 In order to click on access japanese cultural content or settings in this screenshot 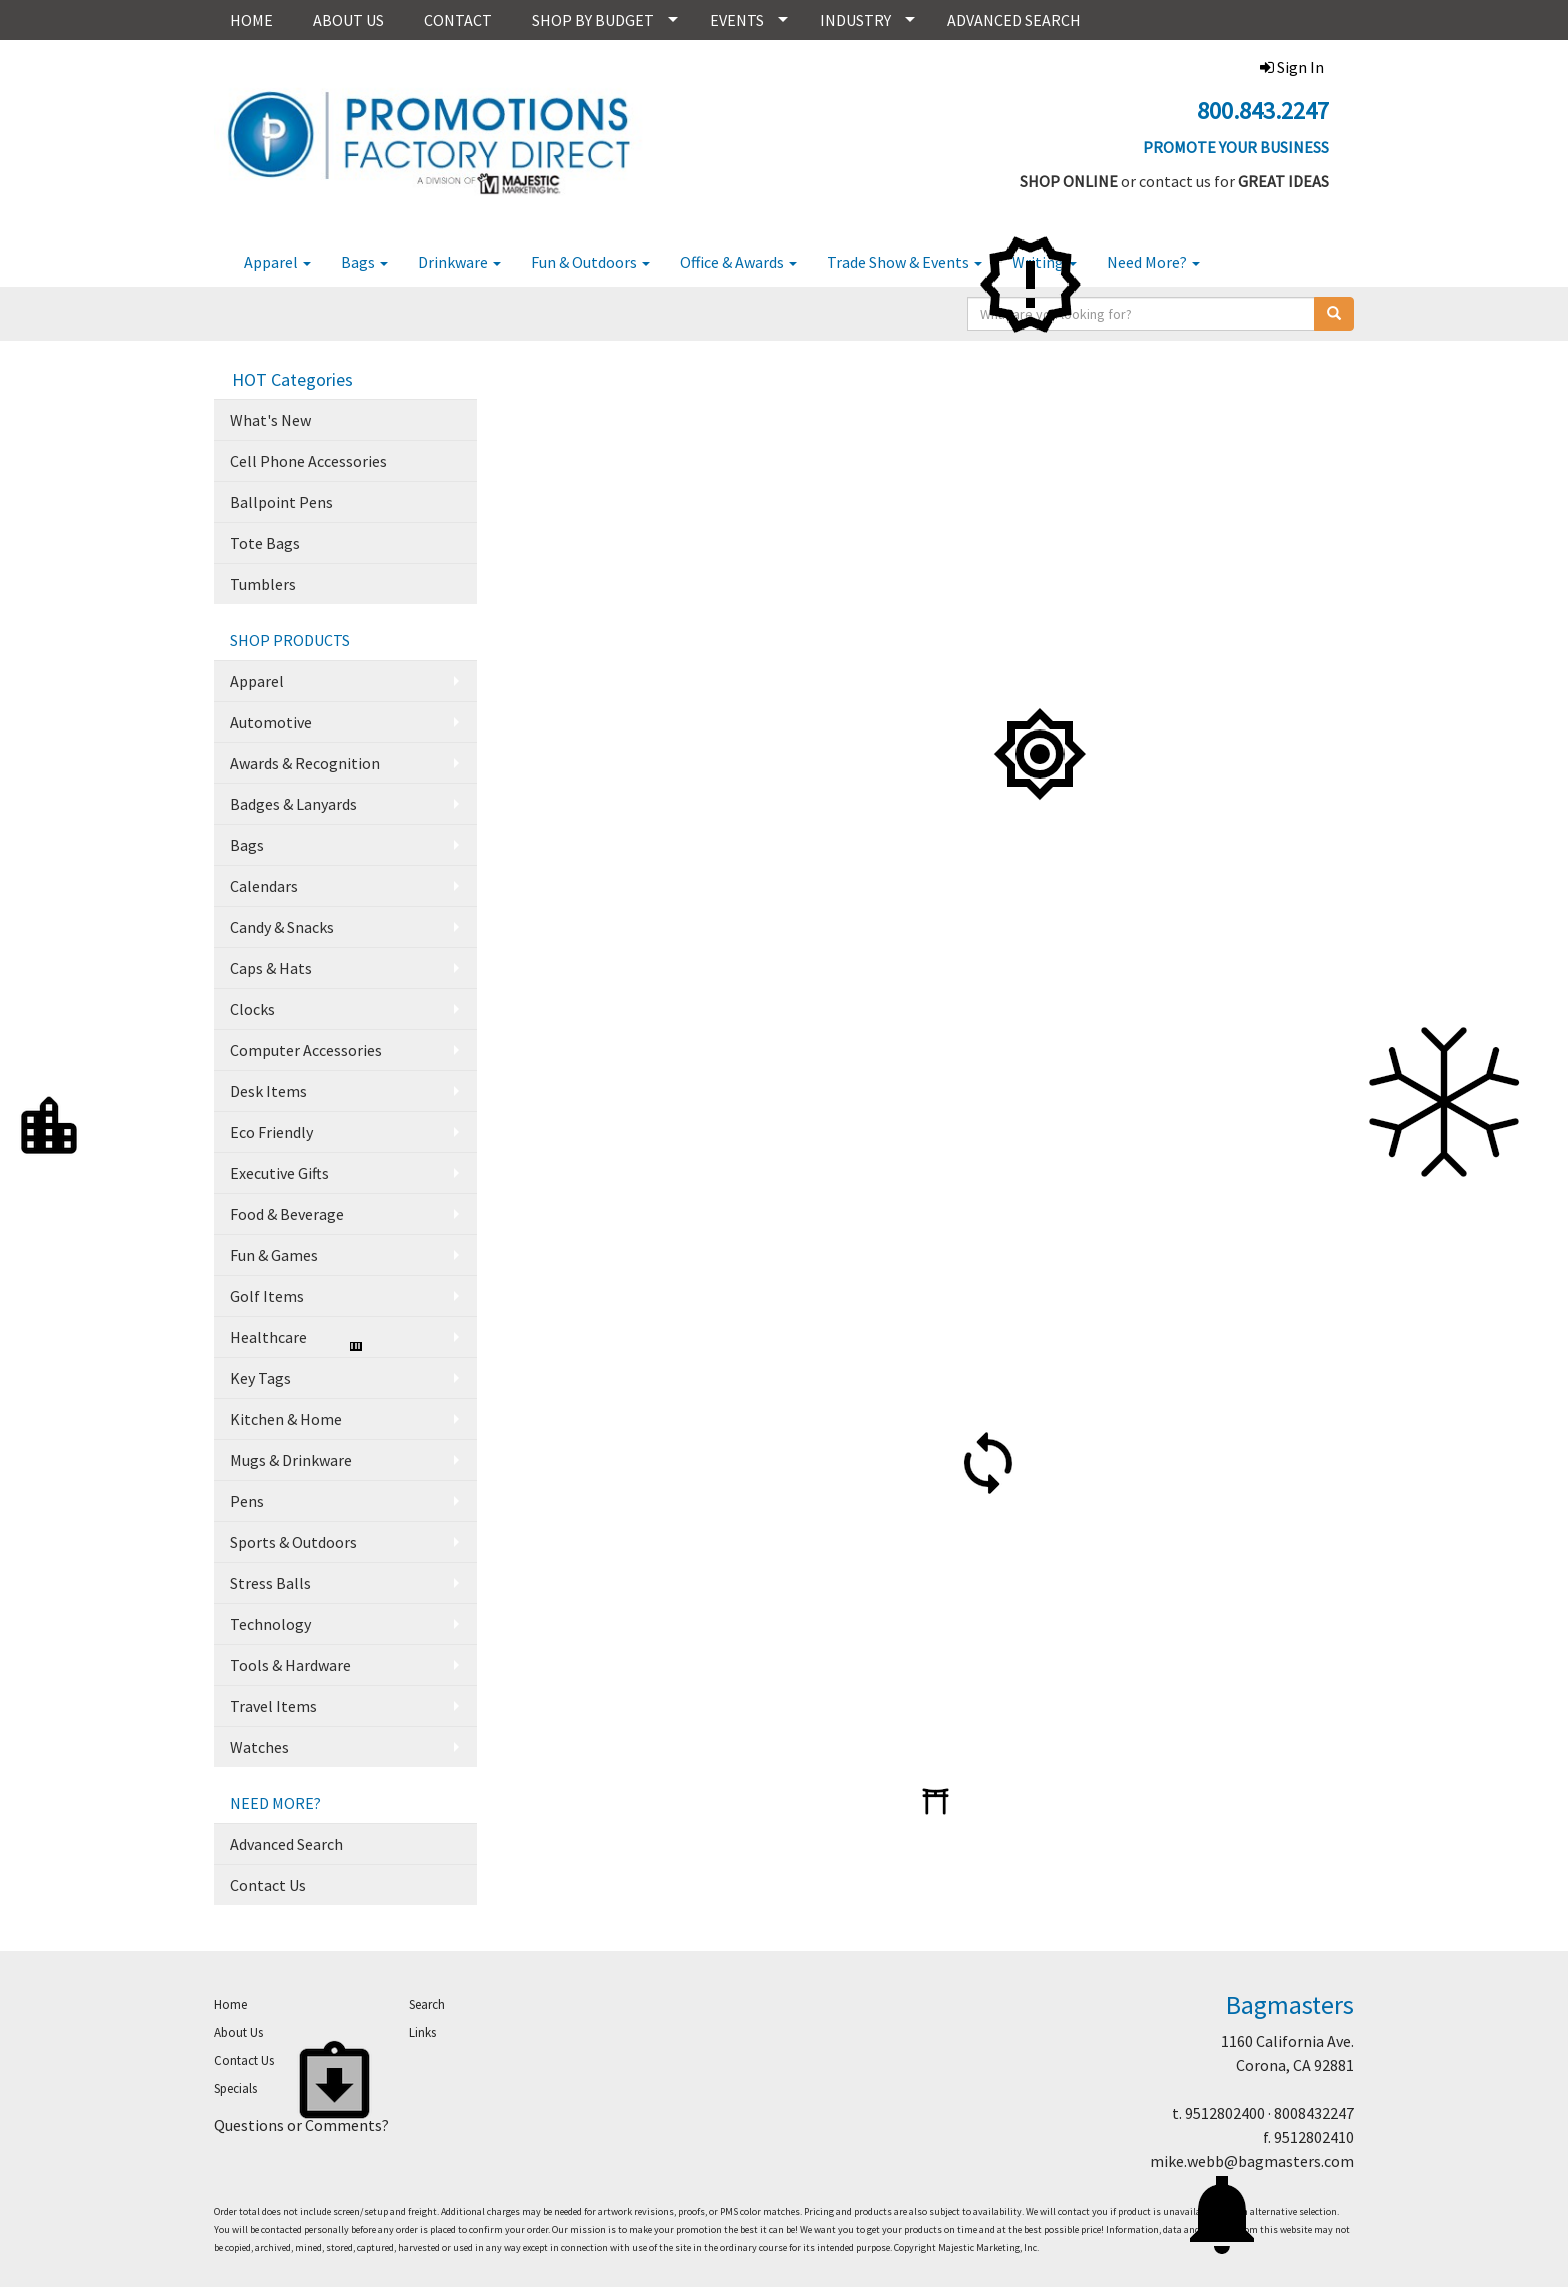, I will do `click(935, 1801)`.